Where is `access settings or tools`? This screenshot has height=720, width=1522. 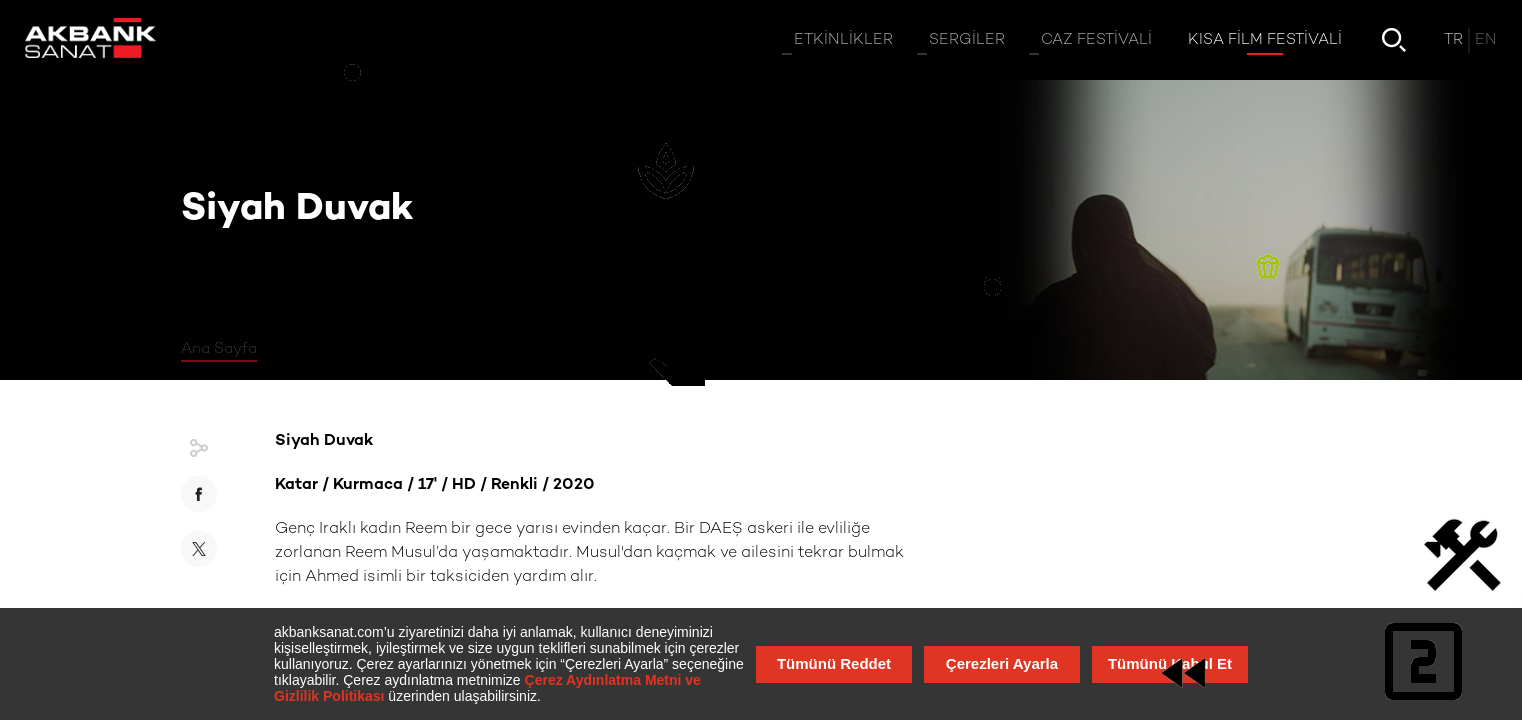 access settings or tools is located at coordinates (1462, 555).